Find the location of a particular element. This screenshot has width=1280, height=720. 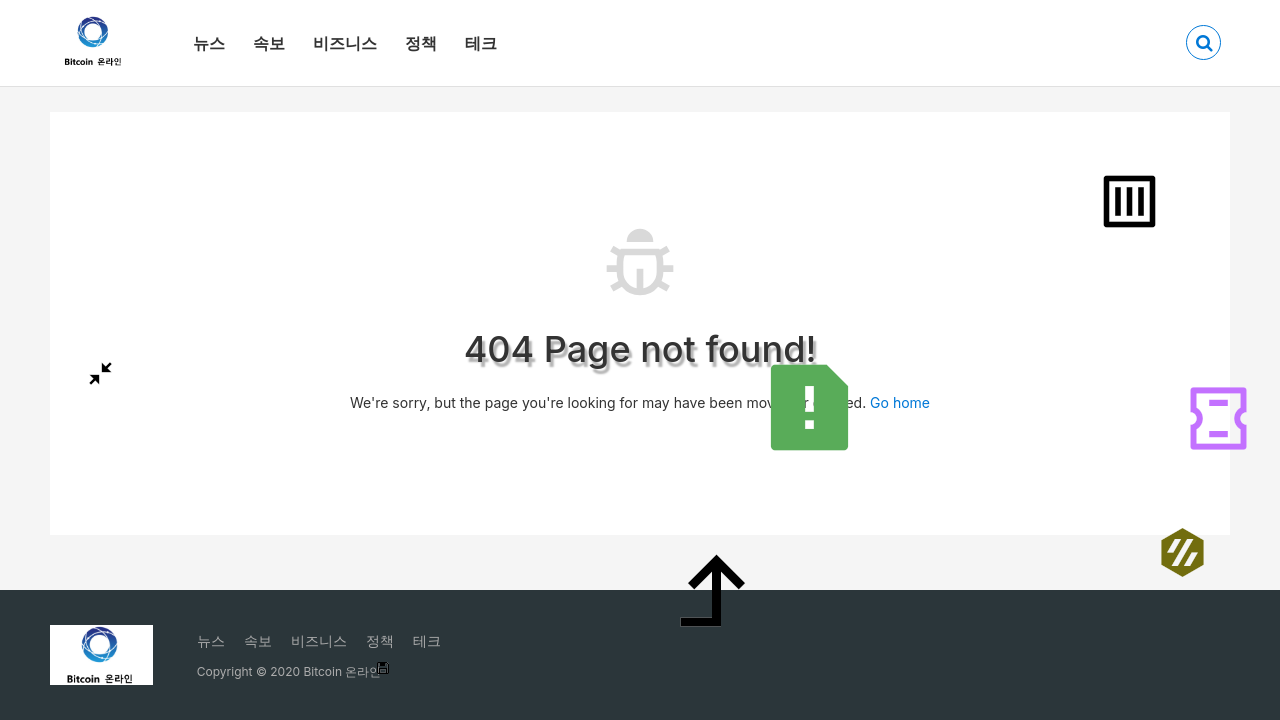

collapse or minimize an expanded view is located at coordinates (100, 373).